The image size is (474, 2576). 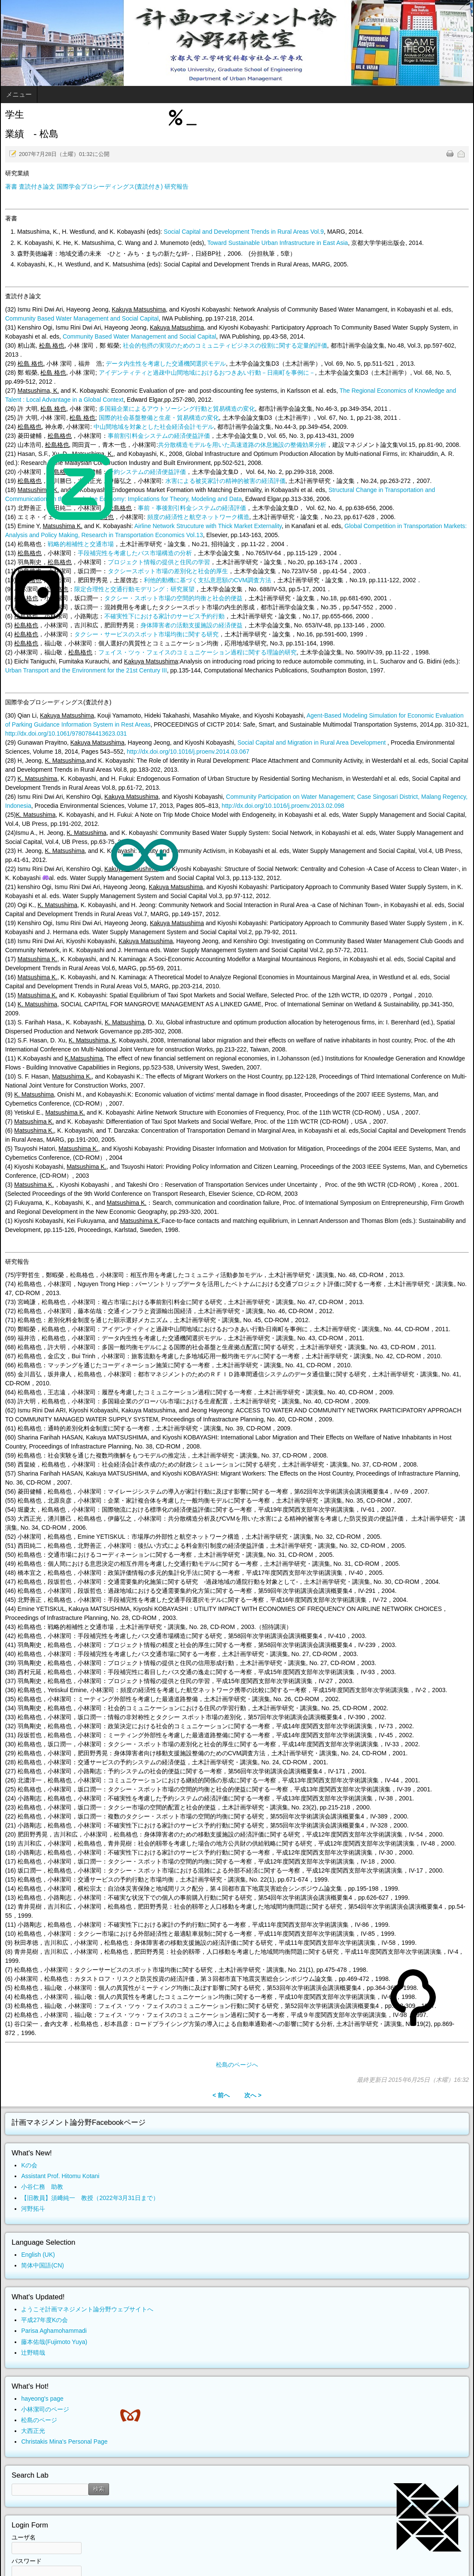 I want to click on NSIS (Nullsoft Scriptable Install System) logo, so click(x=427, y=2517).